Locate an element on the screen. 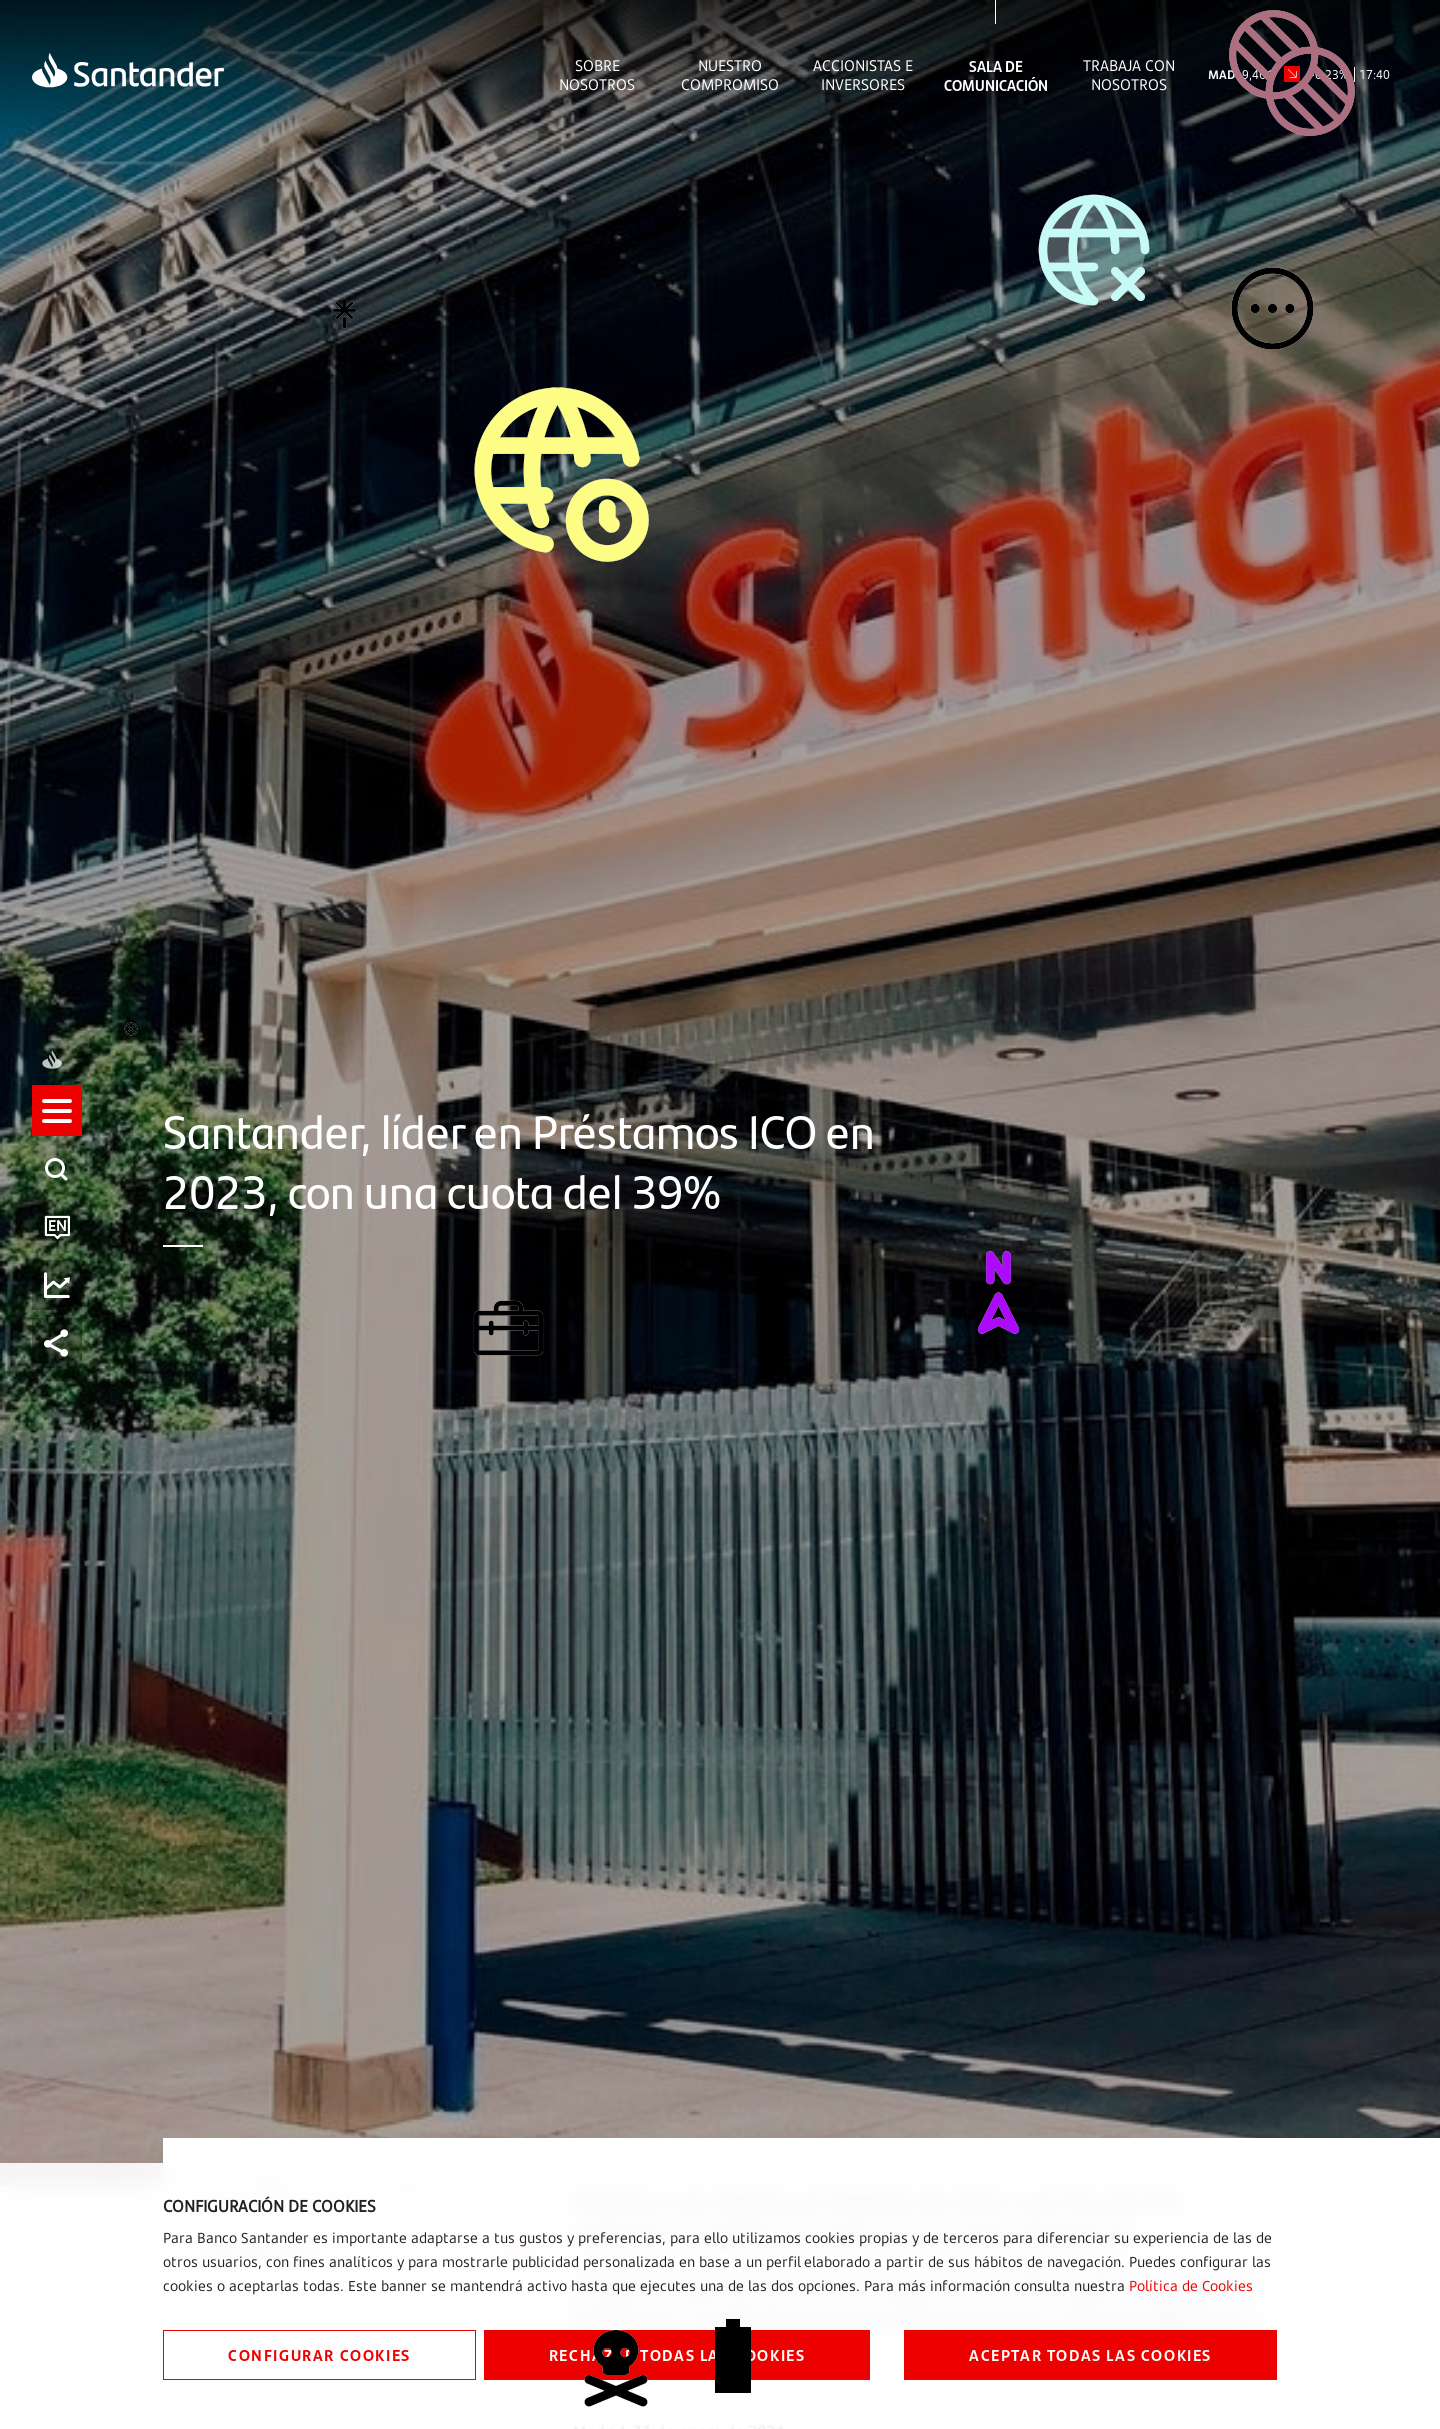 This screenshot has height=2429, width=1440. disable internet or web access is located at coordinates (1094, 250).